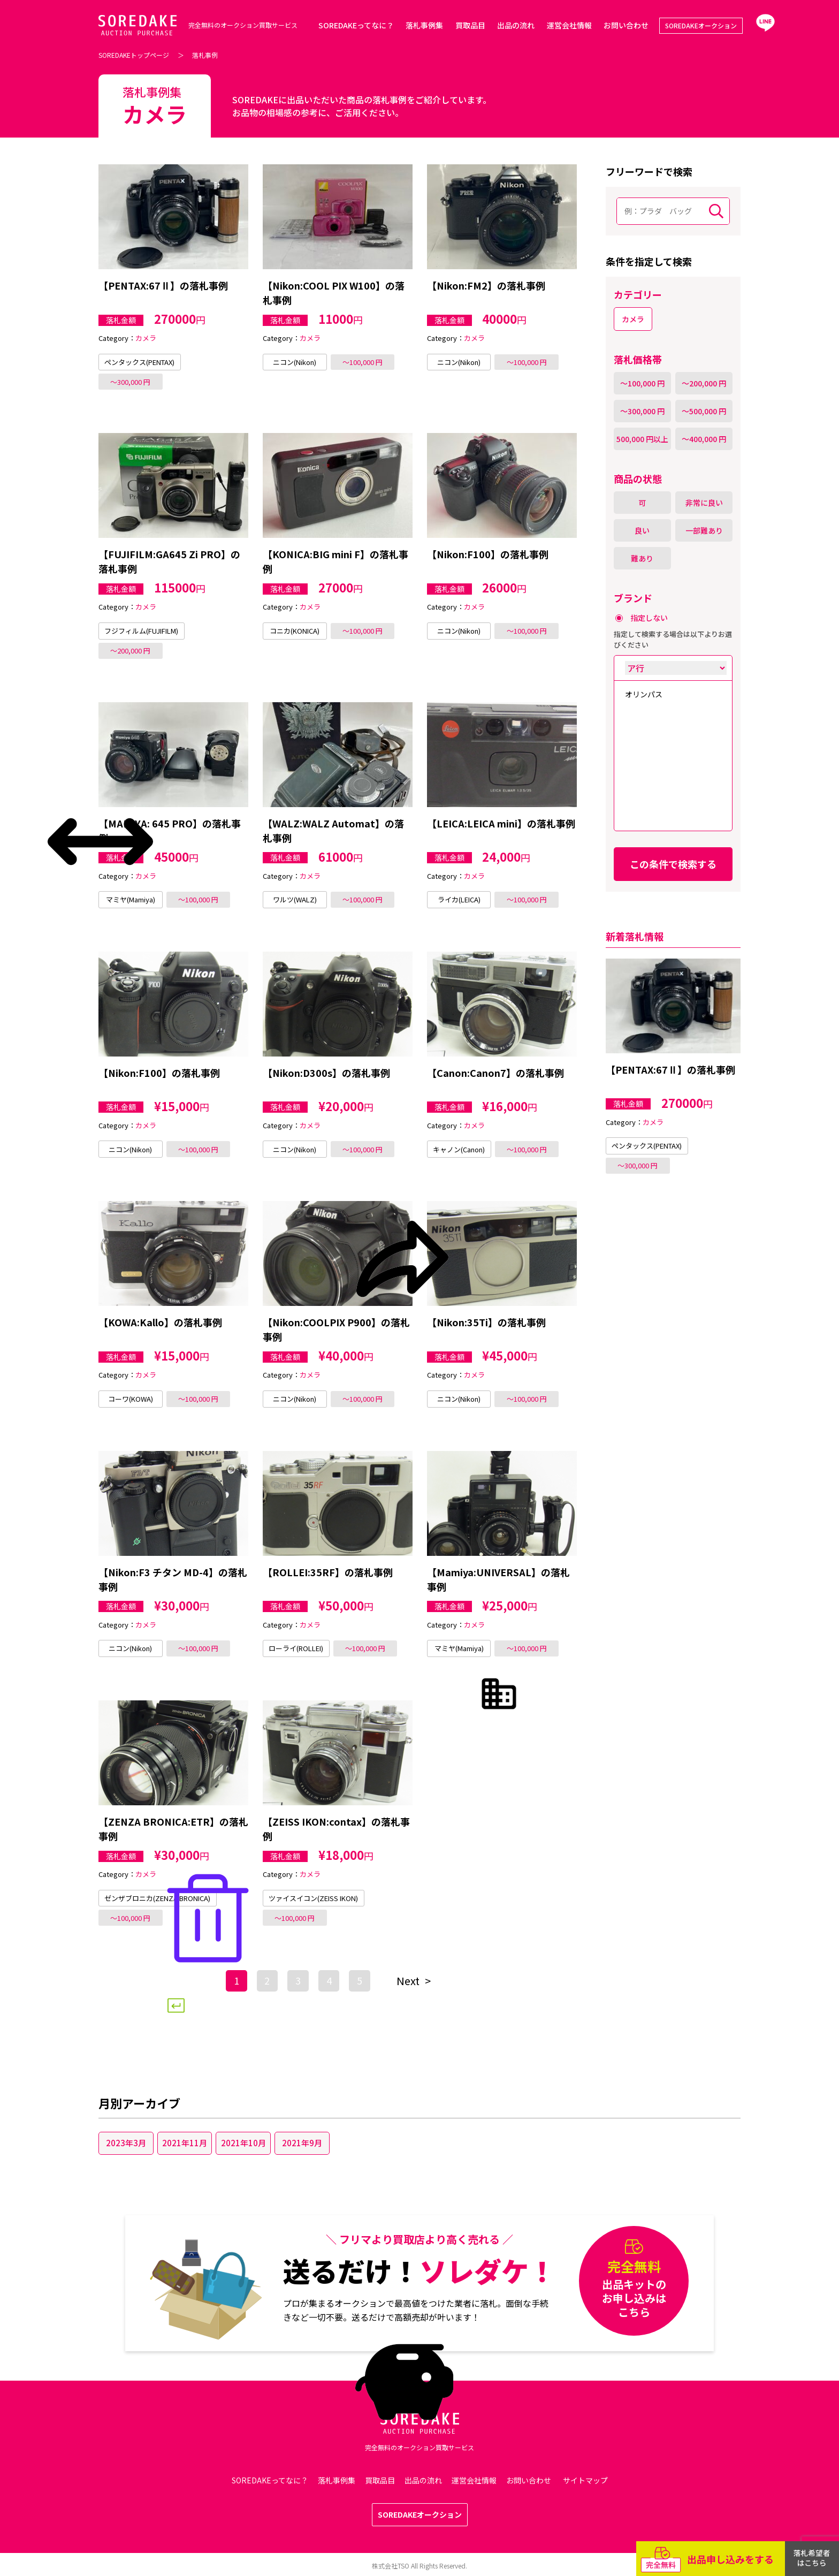  I want to click on resize or adjust width horizontally, so click(100, 841).